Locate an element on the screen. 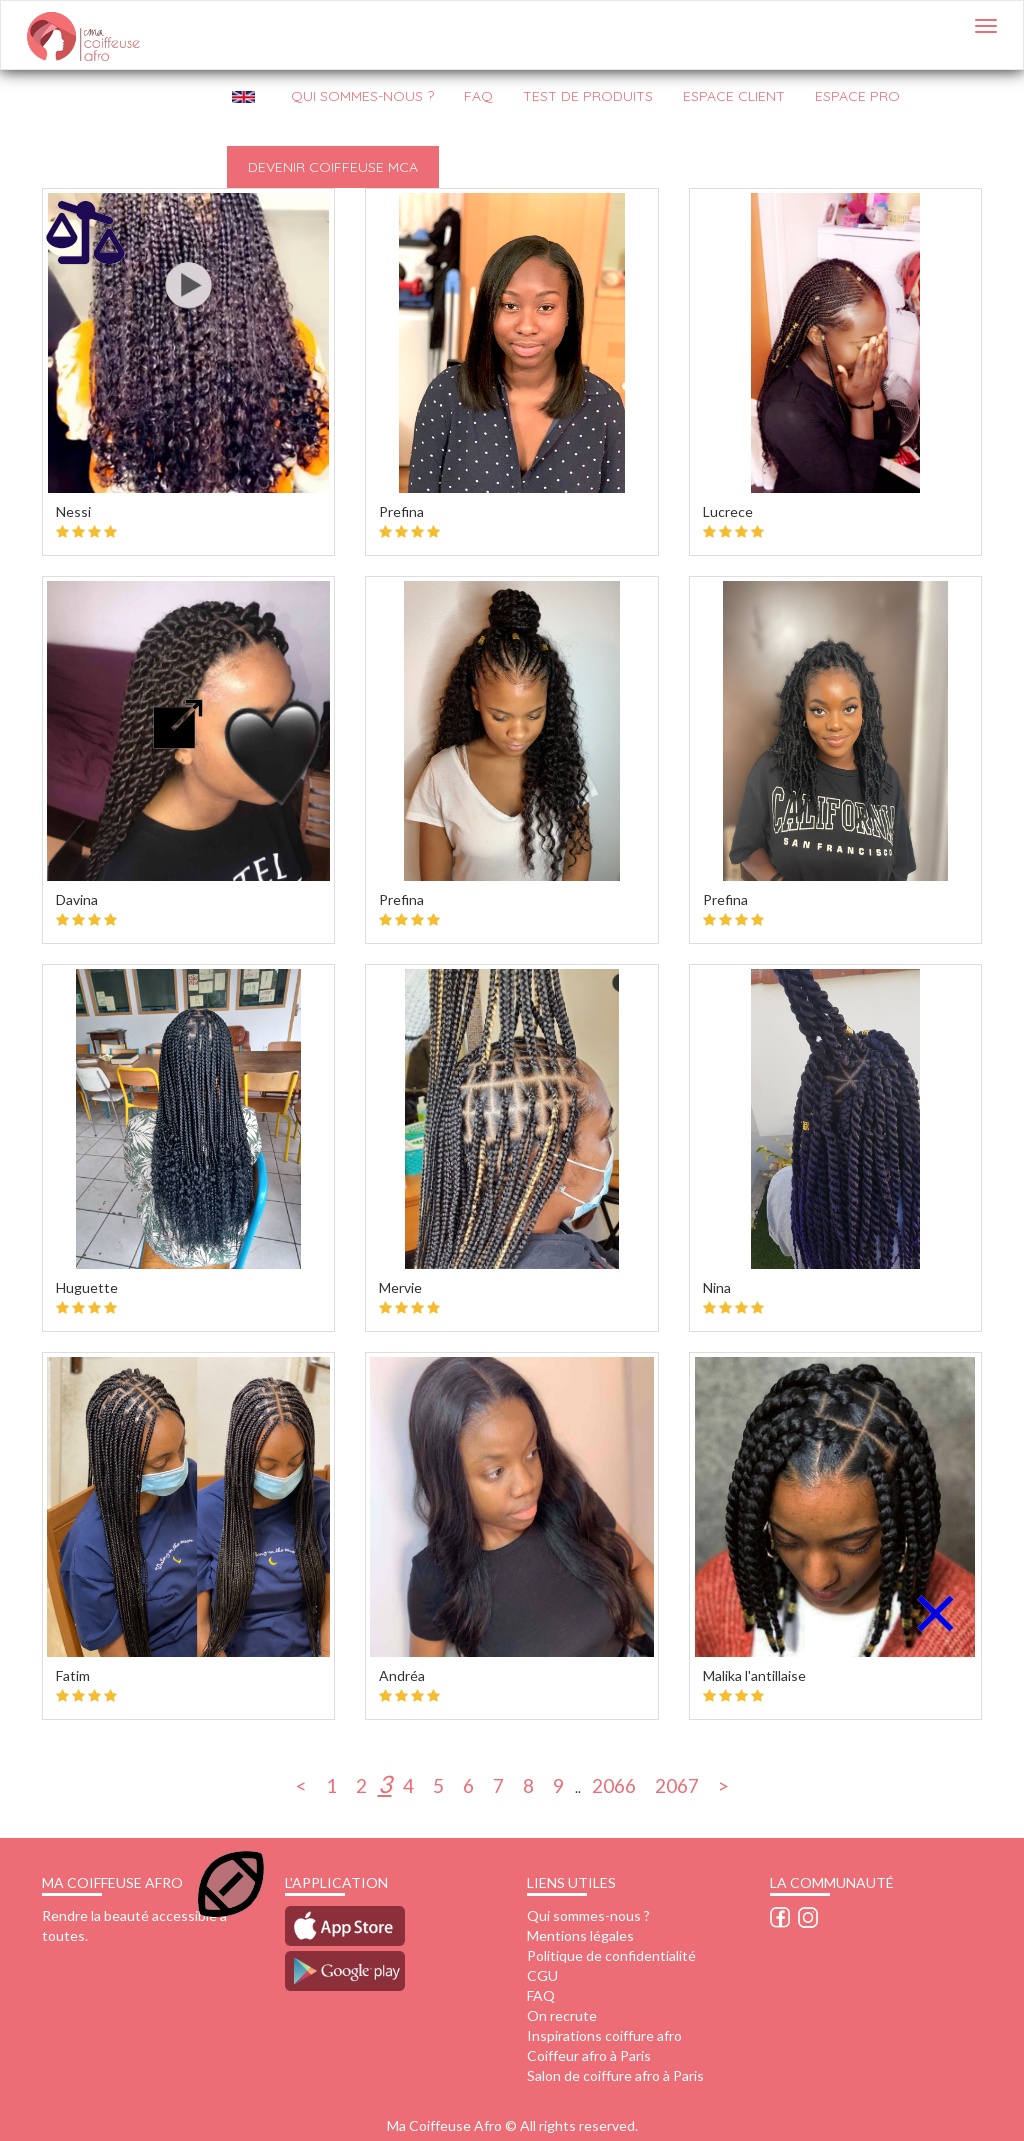 The height and width of the screenshot is (2141, 1024). open link in new tab or window is located at coordinates (178, 724).